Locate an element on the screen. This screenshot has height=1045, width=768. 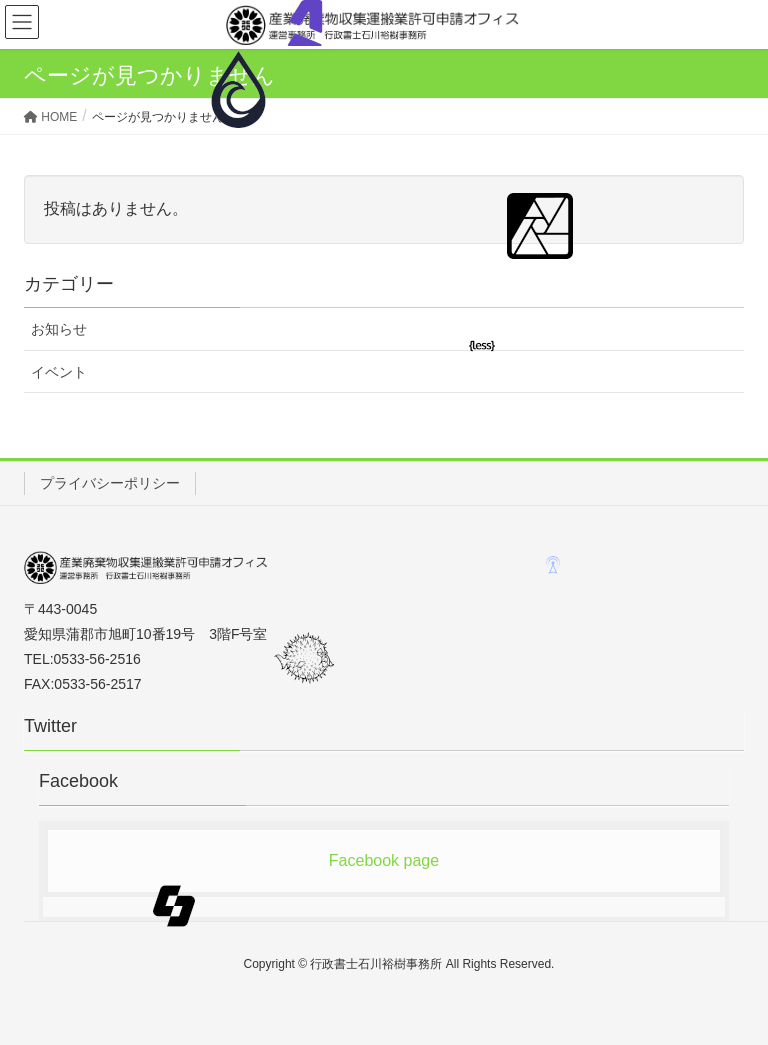
less css preprocessor logo is located at coordinates (482, 346).